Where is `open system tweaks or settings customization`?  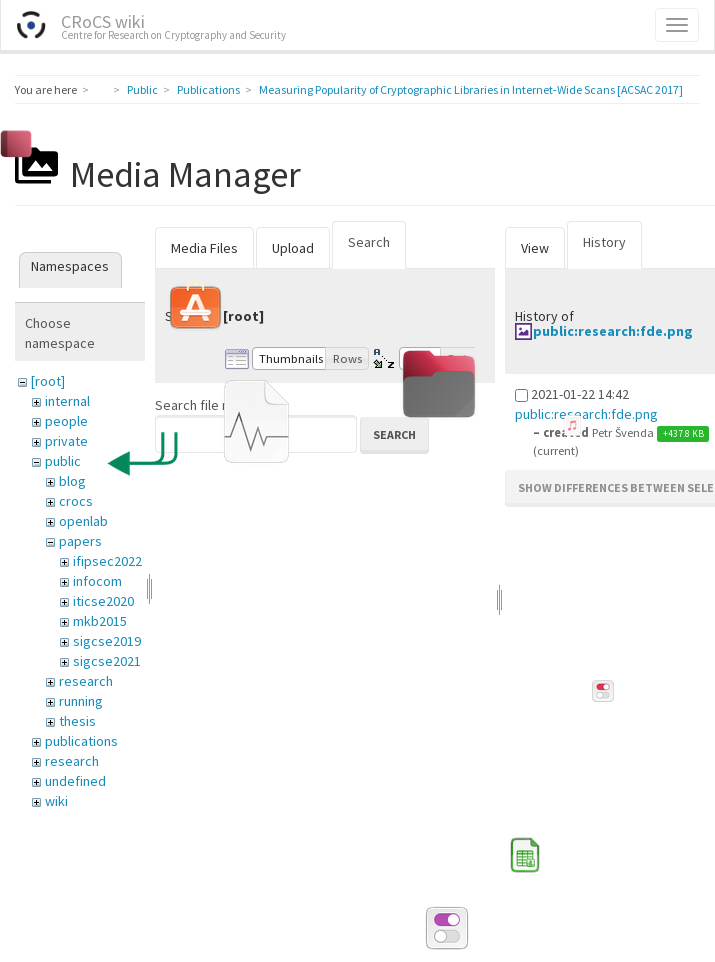 open system tweaks or settings customization is located at coordinates (447, 928).